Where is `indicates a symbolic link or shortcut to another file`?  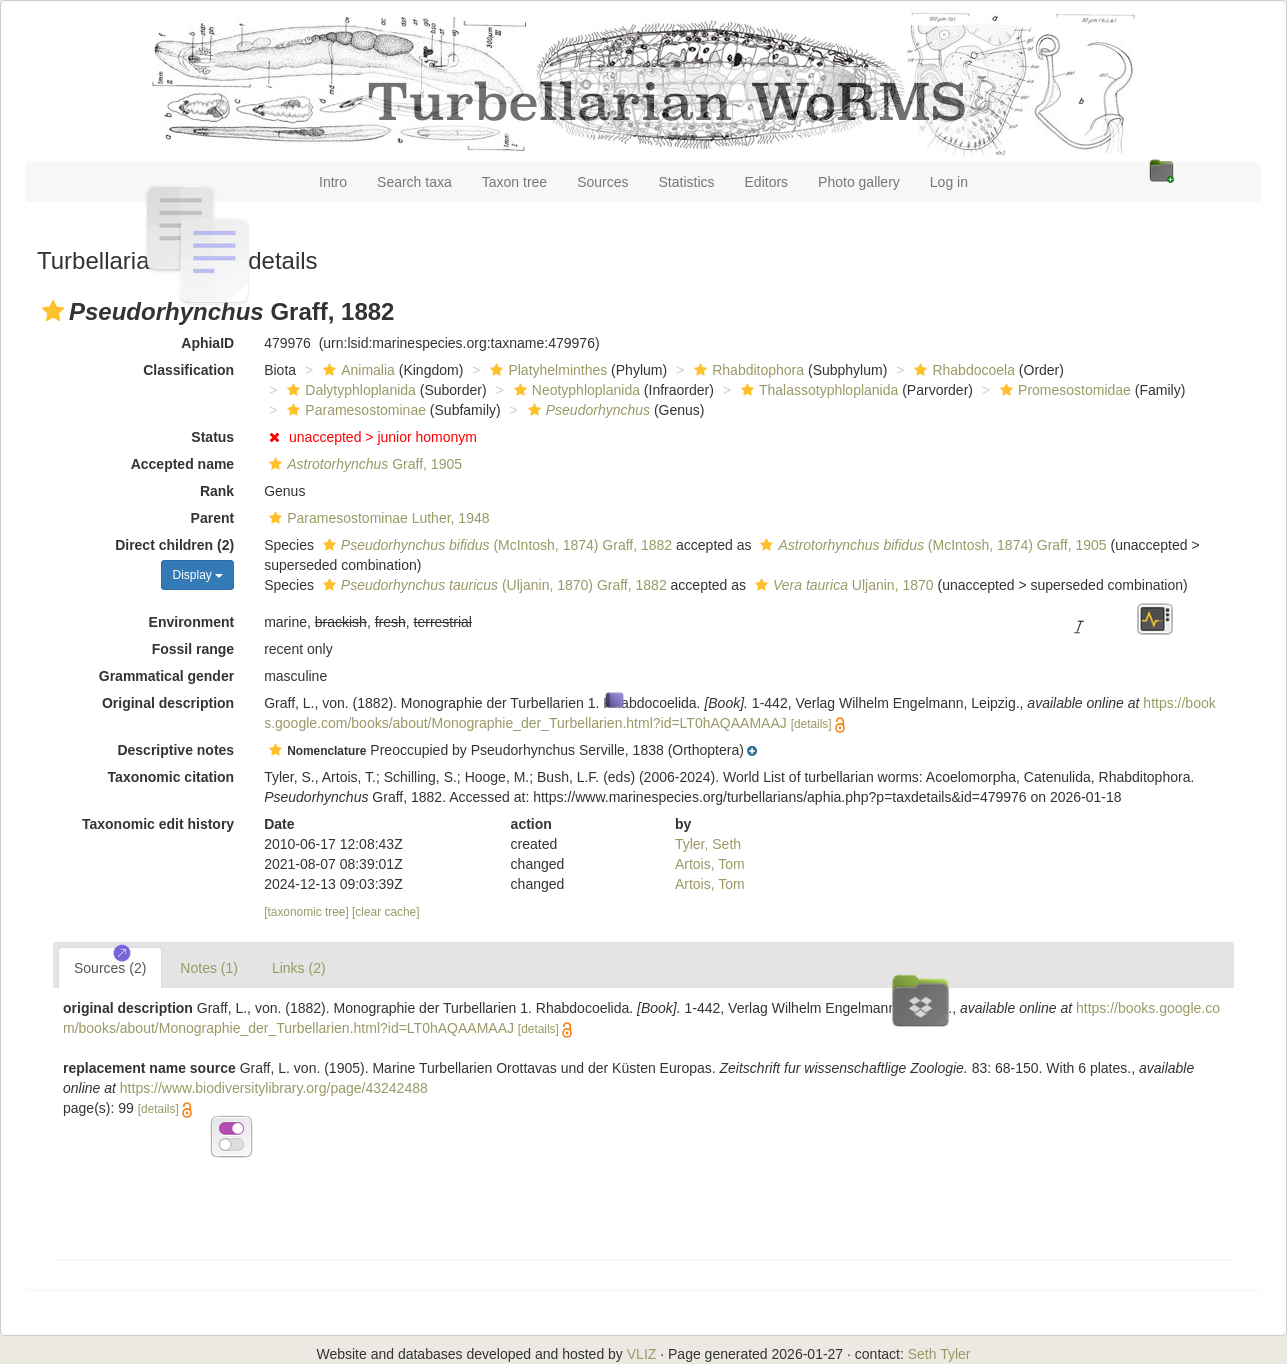 indicates a symbolic link or shortcut to another file is located at coordinates (122, 953).